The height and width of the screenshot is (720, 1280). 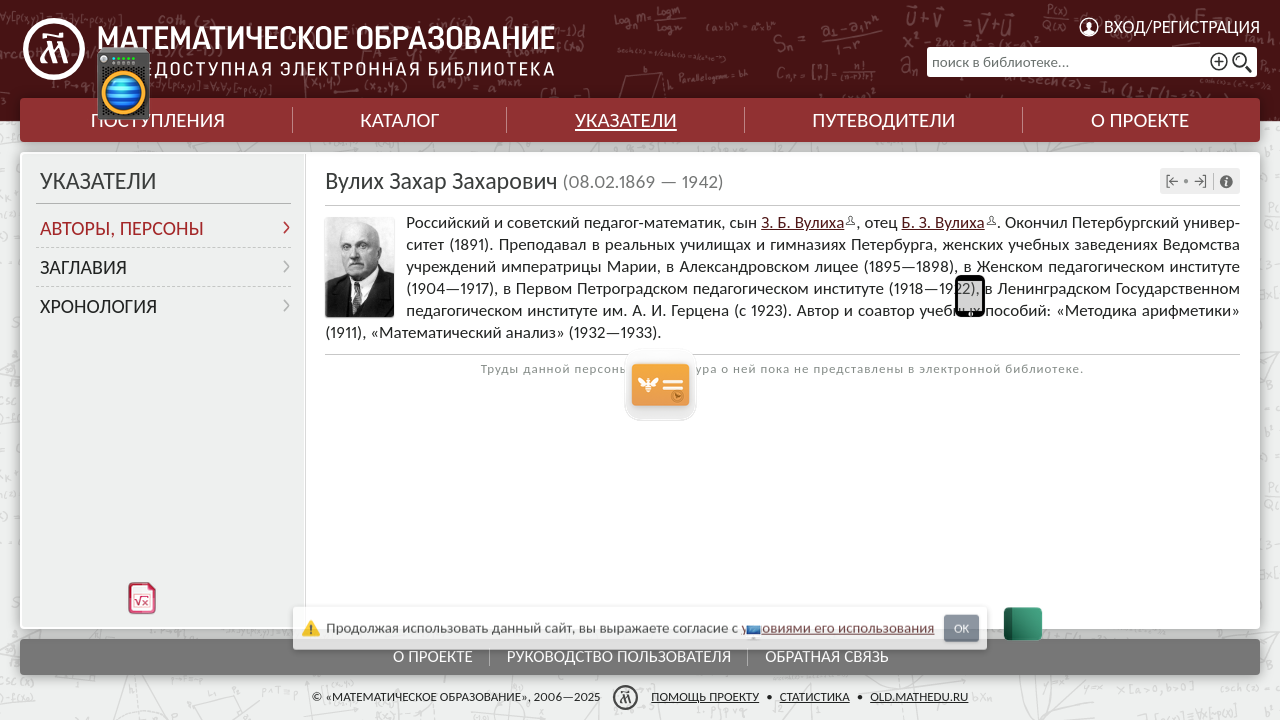 I want to click on view connected iPad mini device, so click(x=970, y=296).